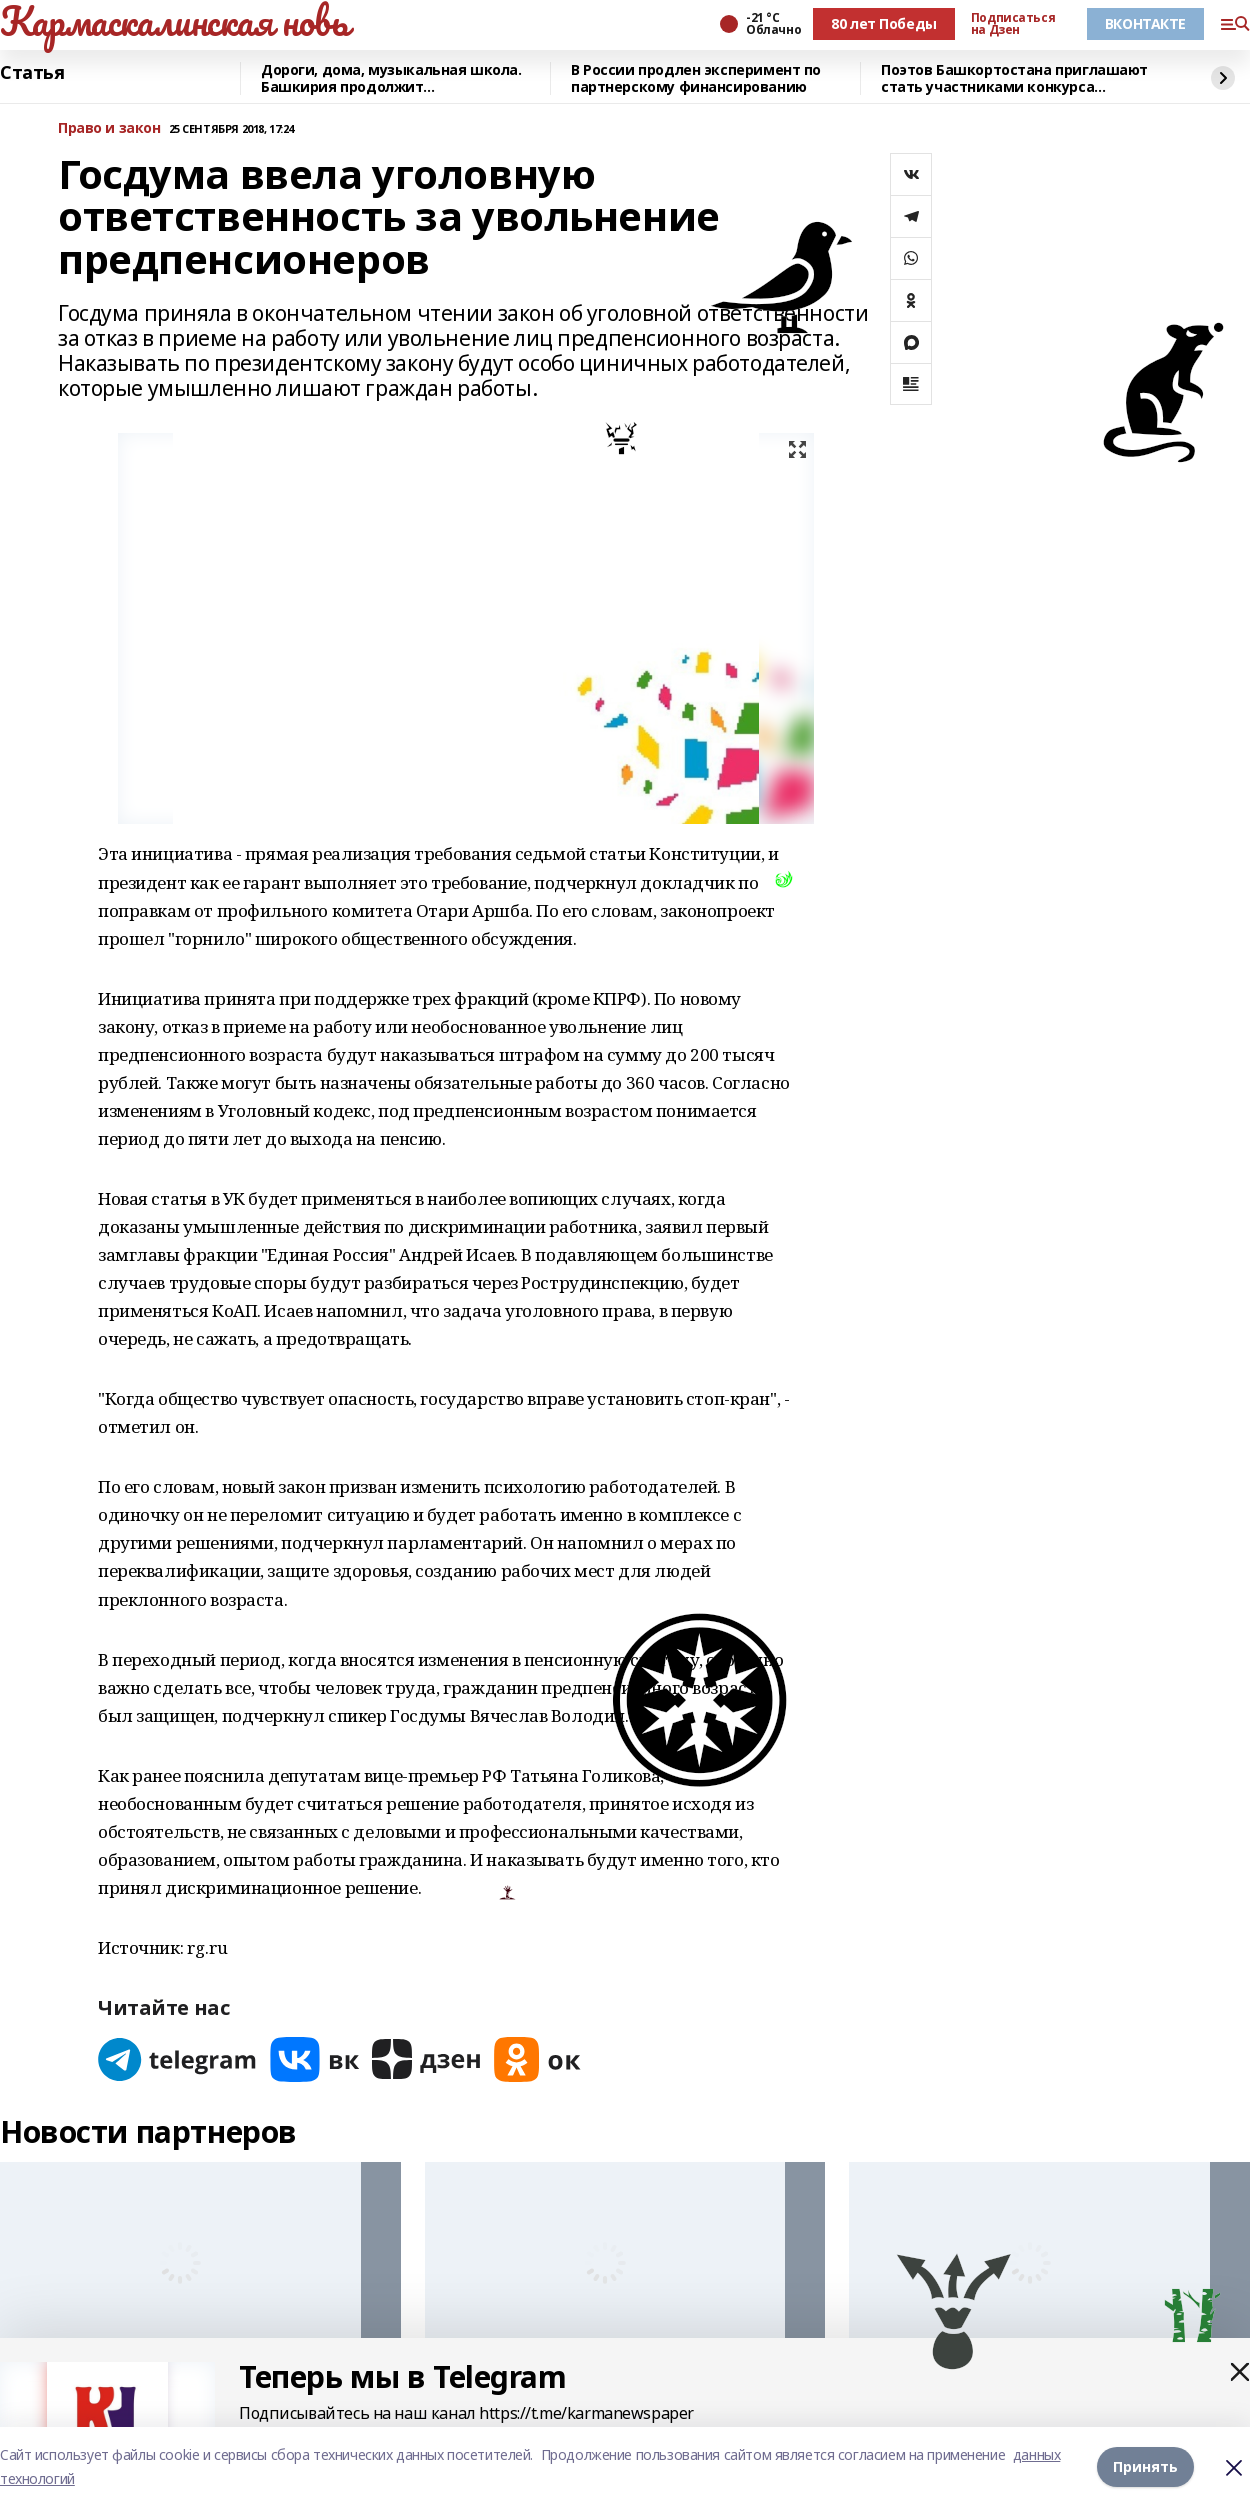 The width and height of the screenshot is (1250, 2507). I want to click on indicates a fire or flame spell with spin effect in a game, so click(784, 879).